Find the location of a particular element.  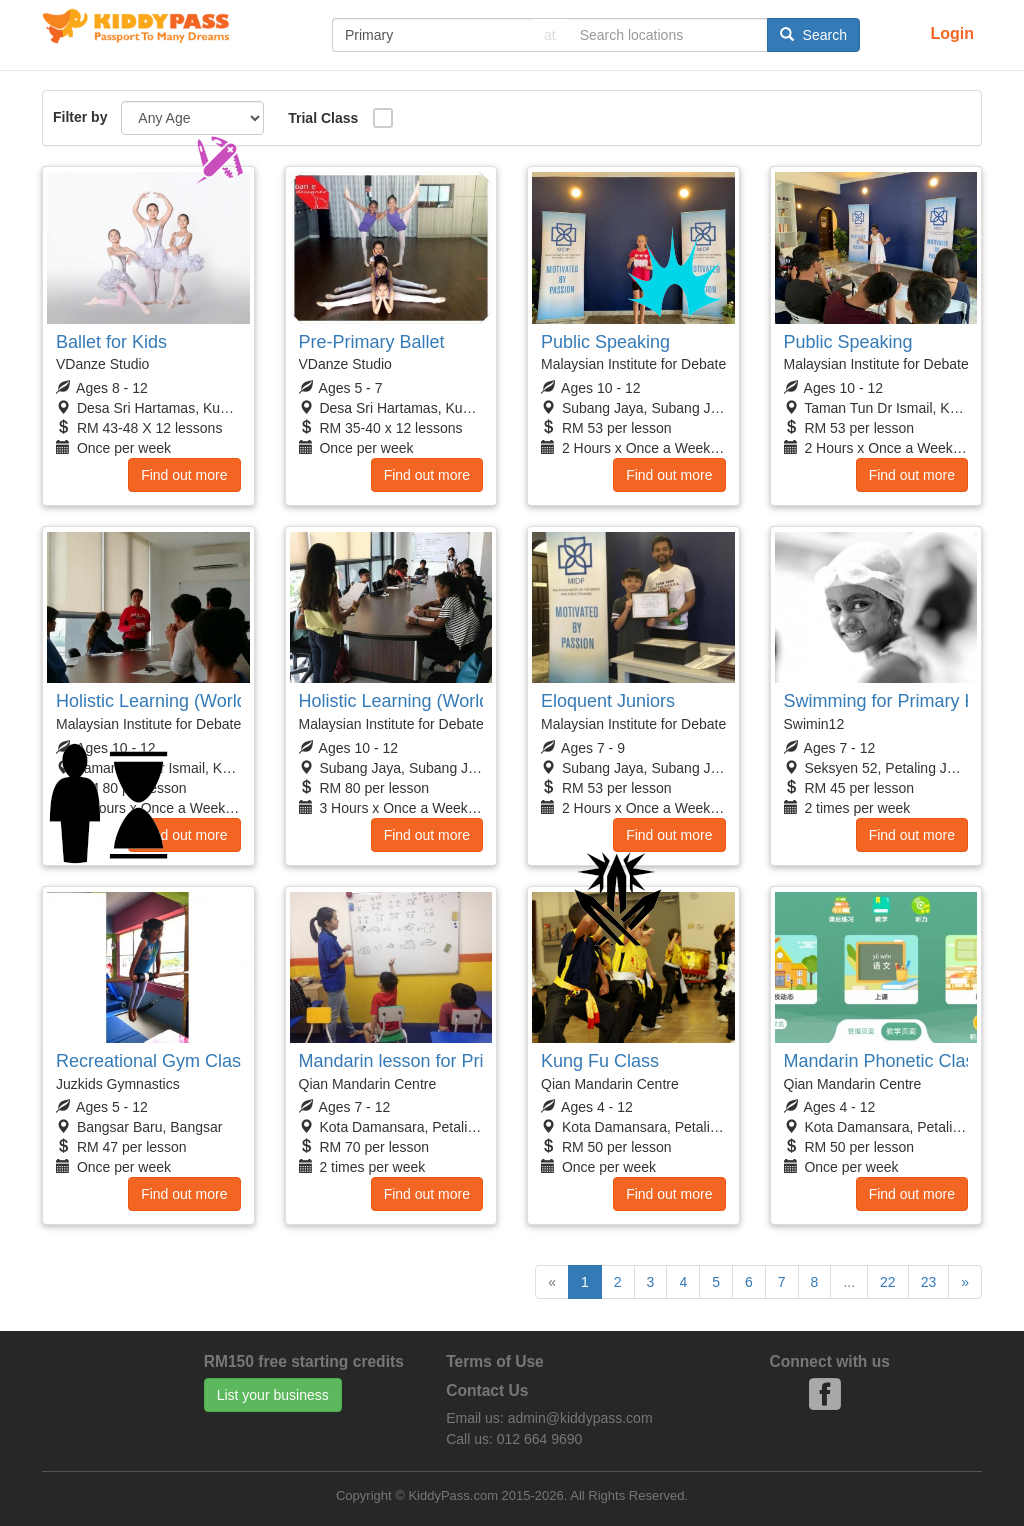

activate team unity or group attack ability is located at coordinates (618, 899).